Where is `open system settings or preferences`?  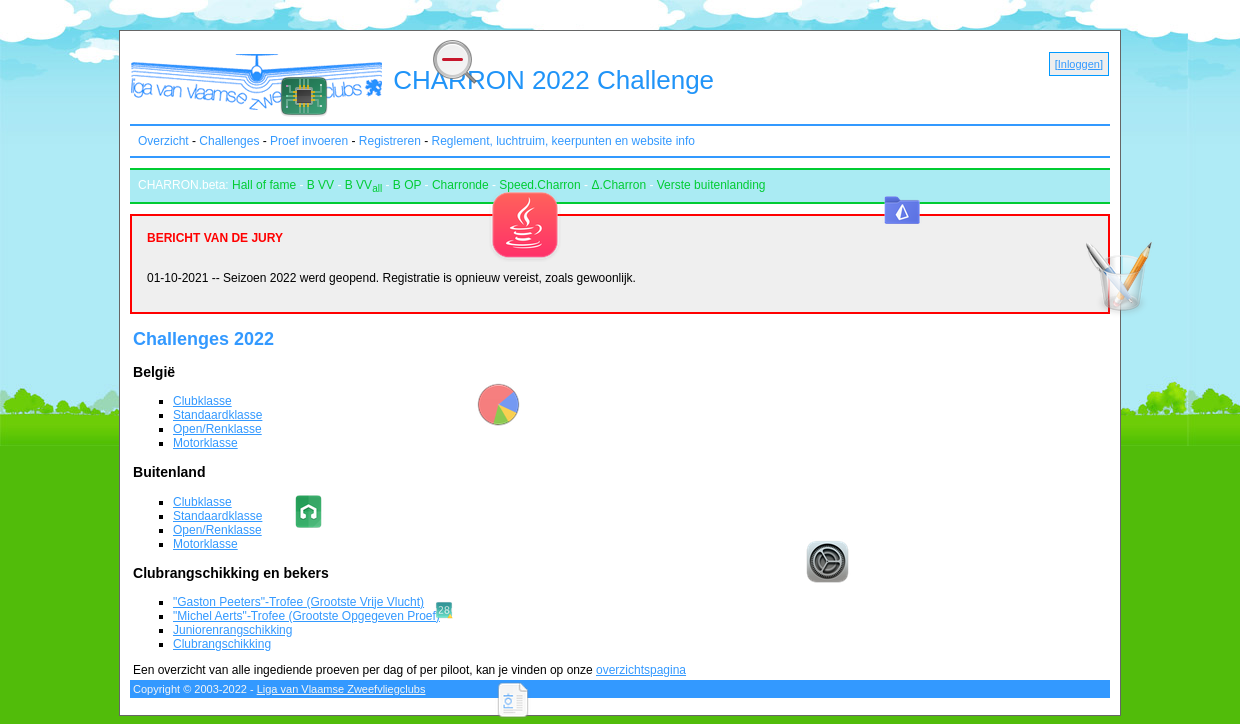 open system settings or preferences is located at coordinates (827, 561).